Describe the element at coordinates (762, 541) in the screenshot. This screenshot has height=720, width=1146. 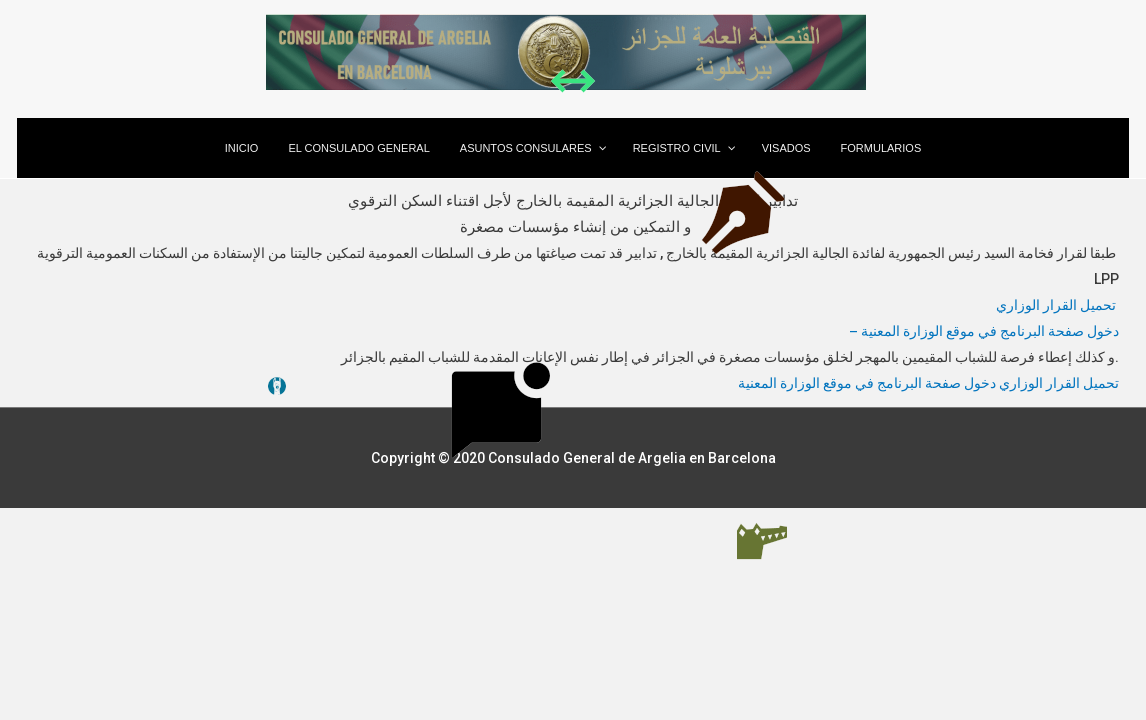
I see `visit comicfury webcomic hosting platform` at that location.